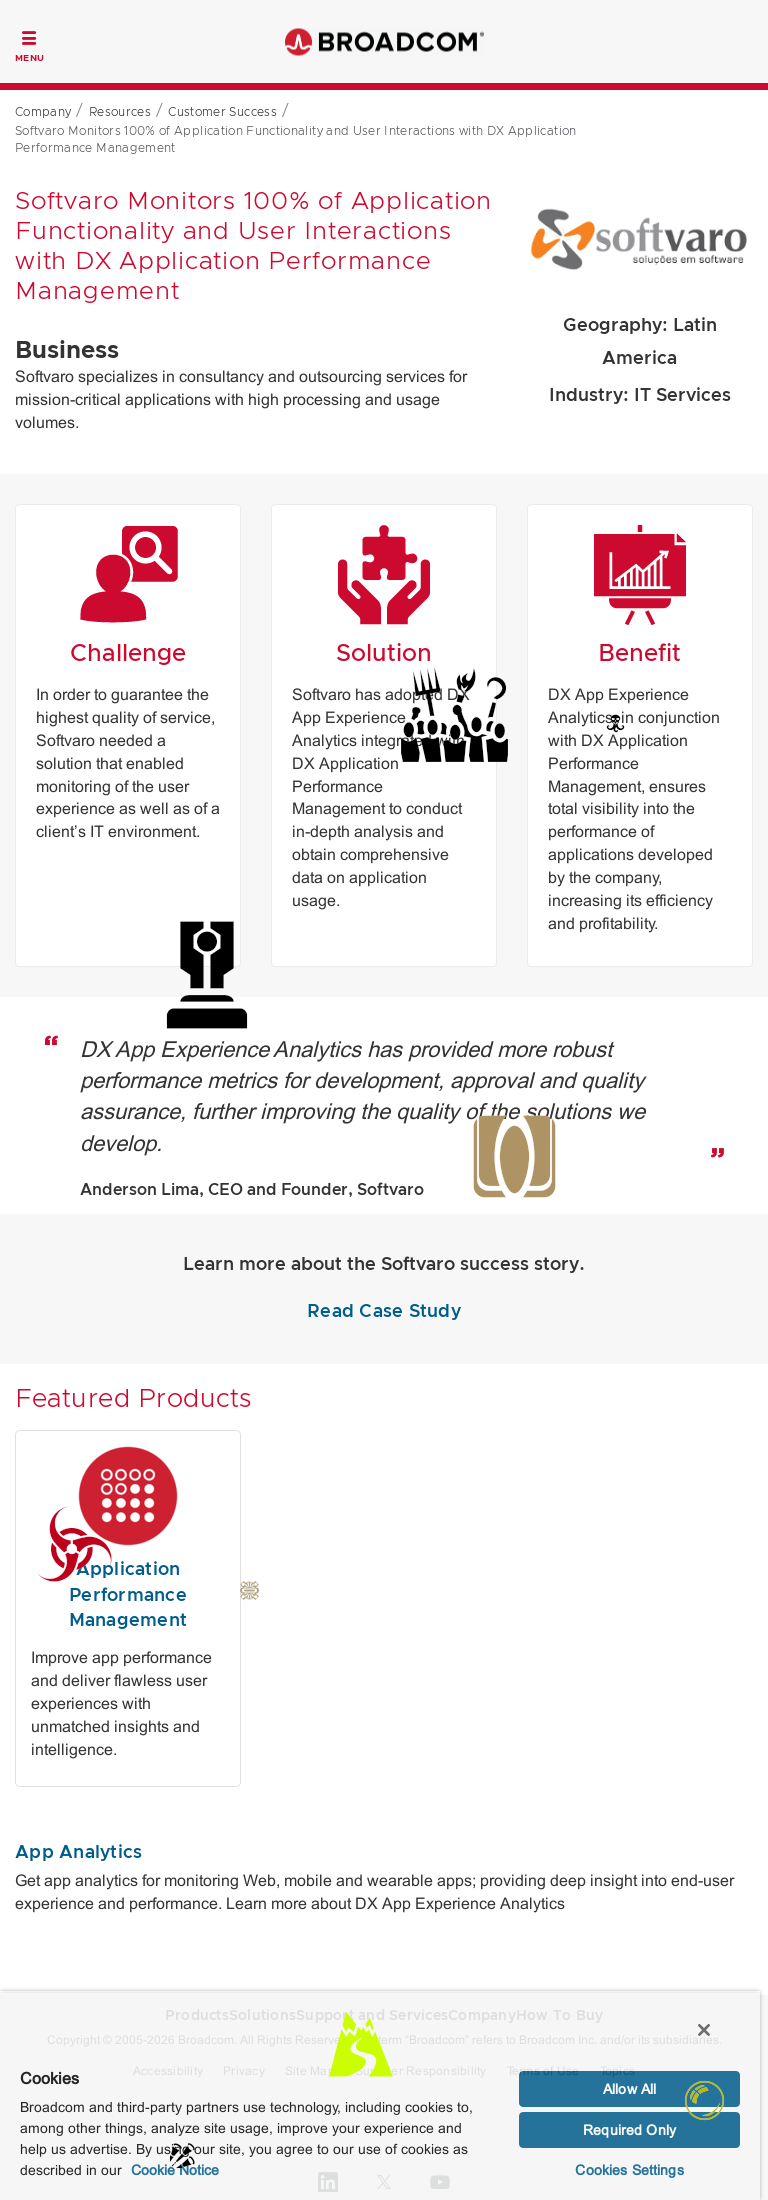 The width and height of the screenshot is (768, 2200). I want to click on explore mountain trails or scenic routes, so click(361, 2044).